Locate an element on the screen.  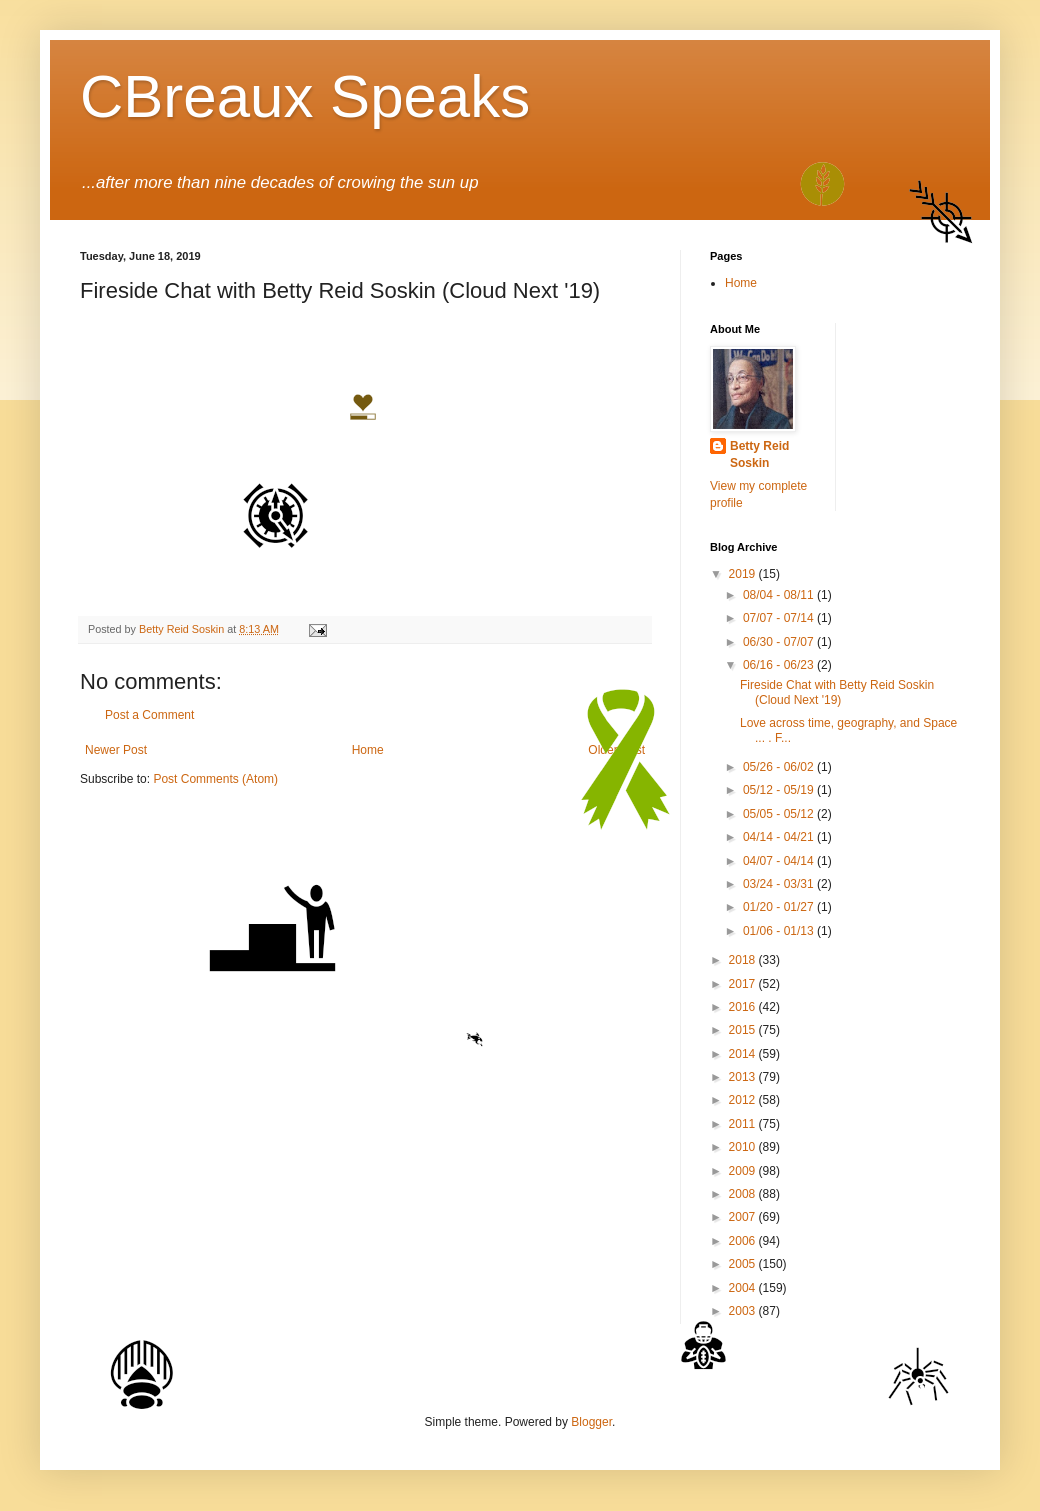
access automation or scheduled task settings is located at coordinates (275, 515).